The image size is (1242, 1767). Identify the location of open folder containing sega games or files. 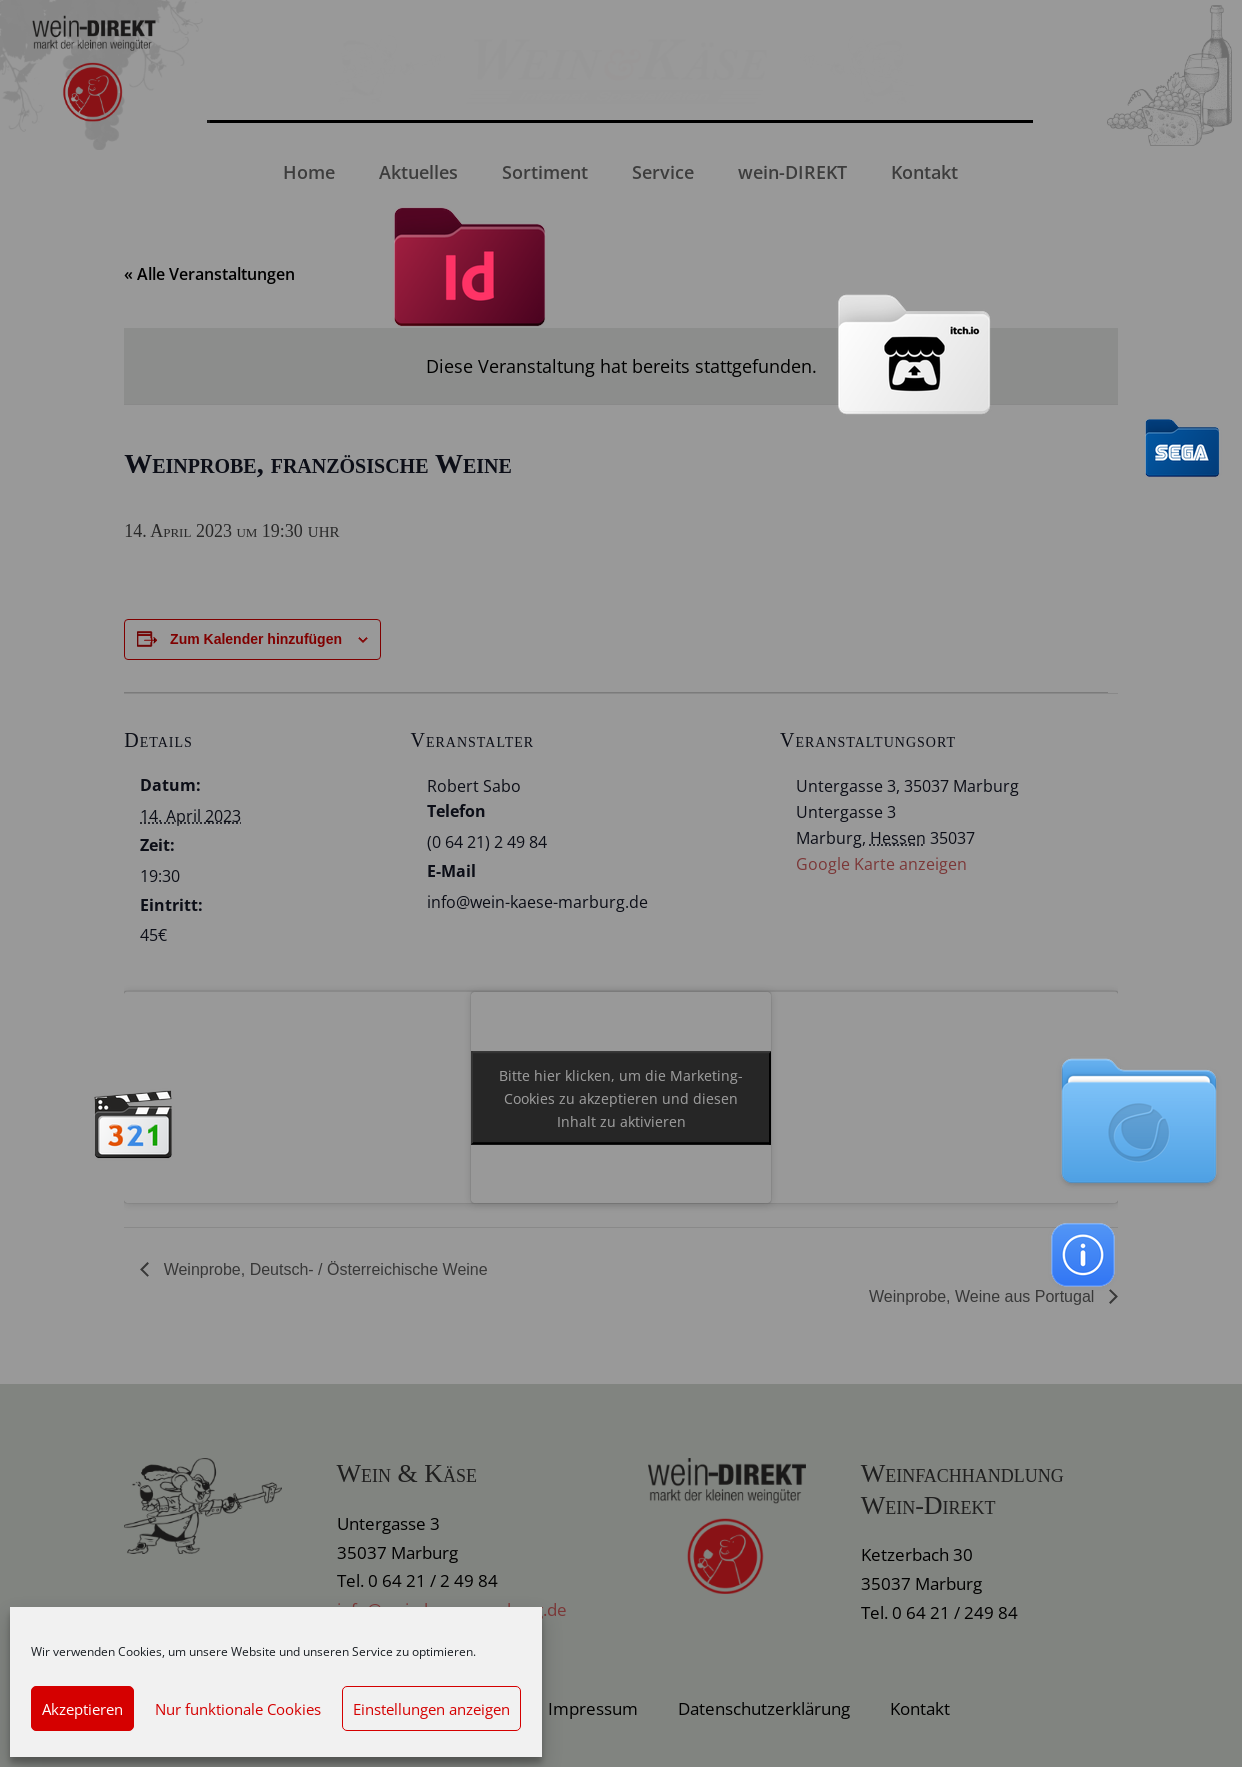
(1182, 450).